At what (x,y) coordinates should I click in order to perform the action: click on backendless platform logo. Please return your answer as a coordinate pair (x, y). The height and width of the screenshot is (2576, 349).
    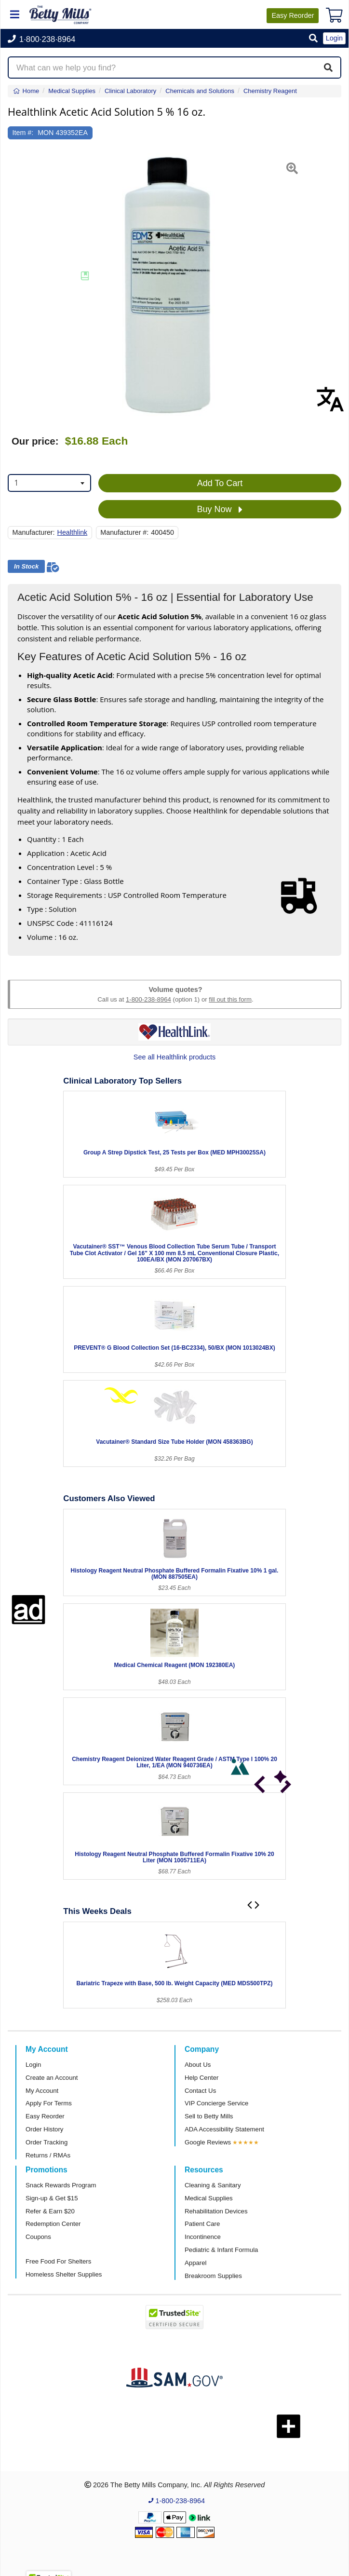
    Looking at the image, I should click on (121, 1396).